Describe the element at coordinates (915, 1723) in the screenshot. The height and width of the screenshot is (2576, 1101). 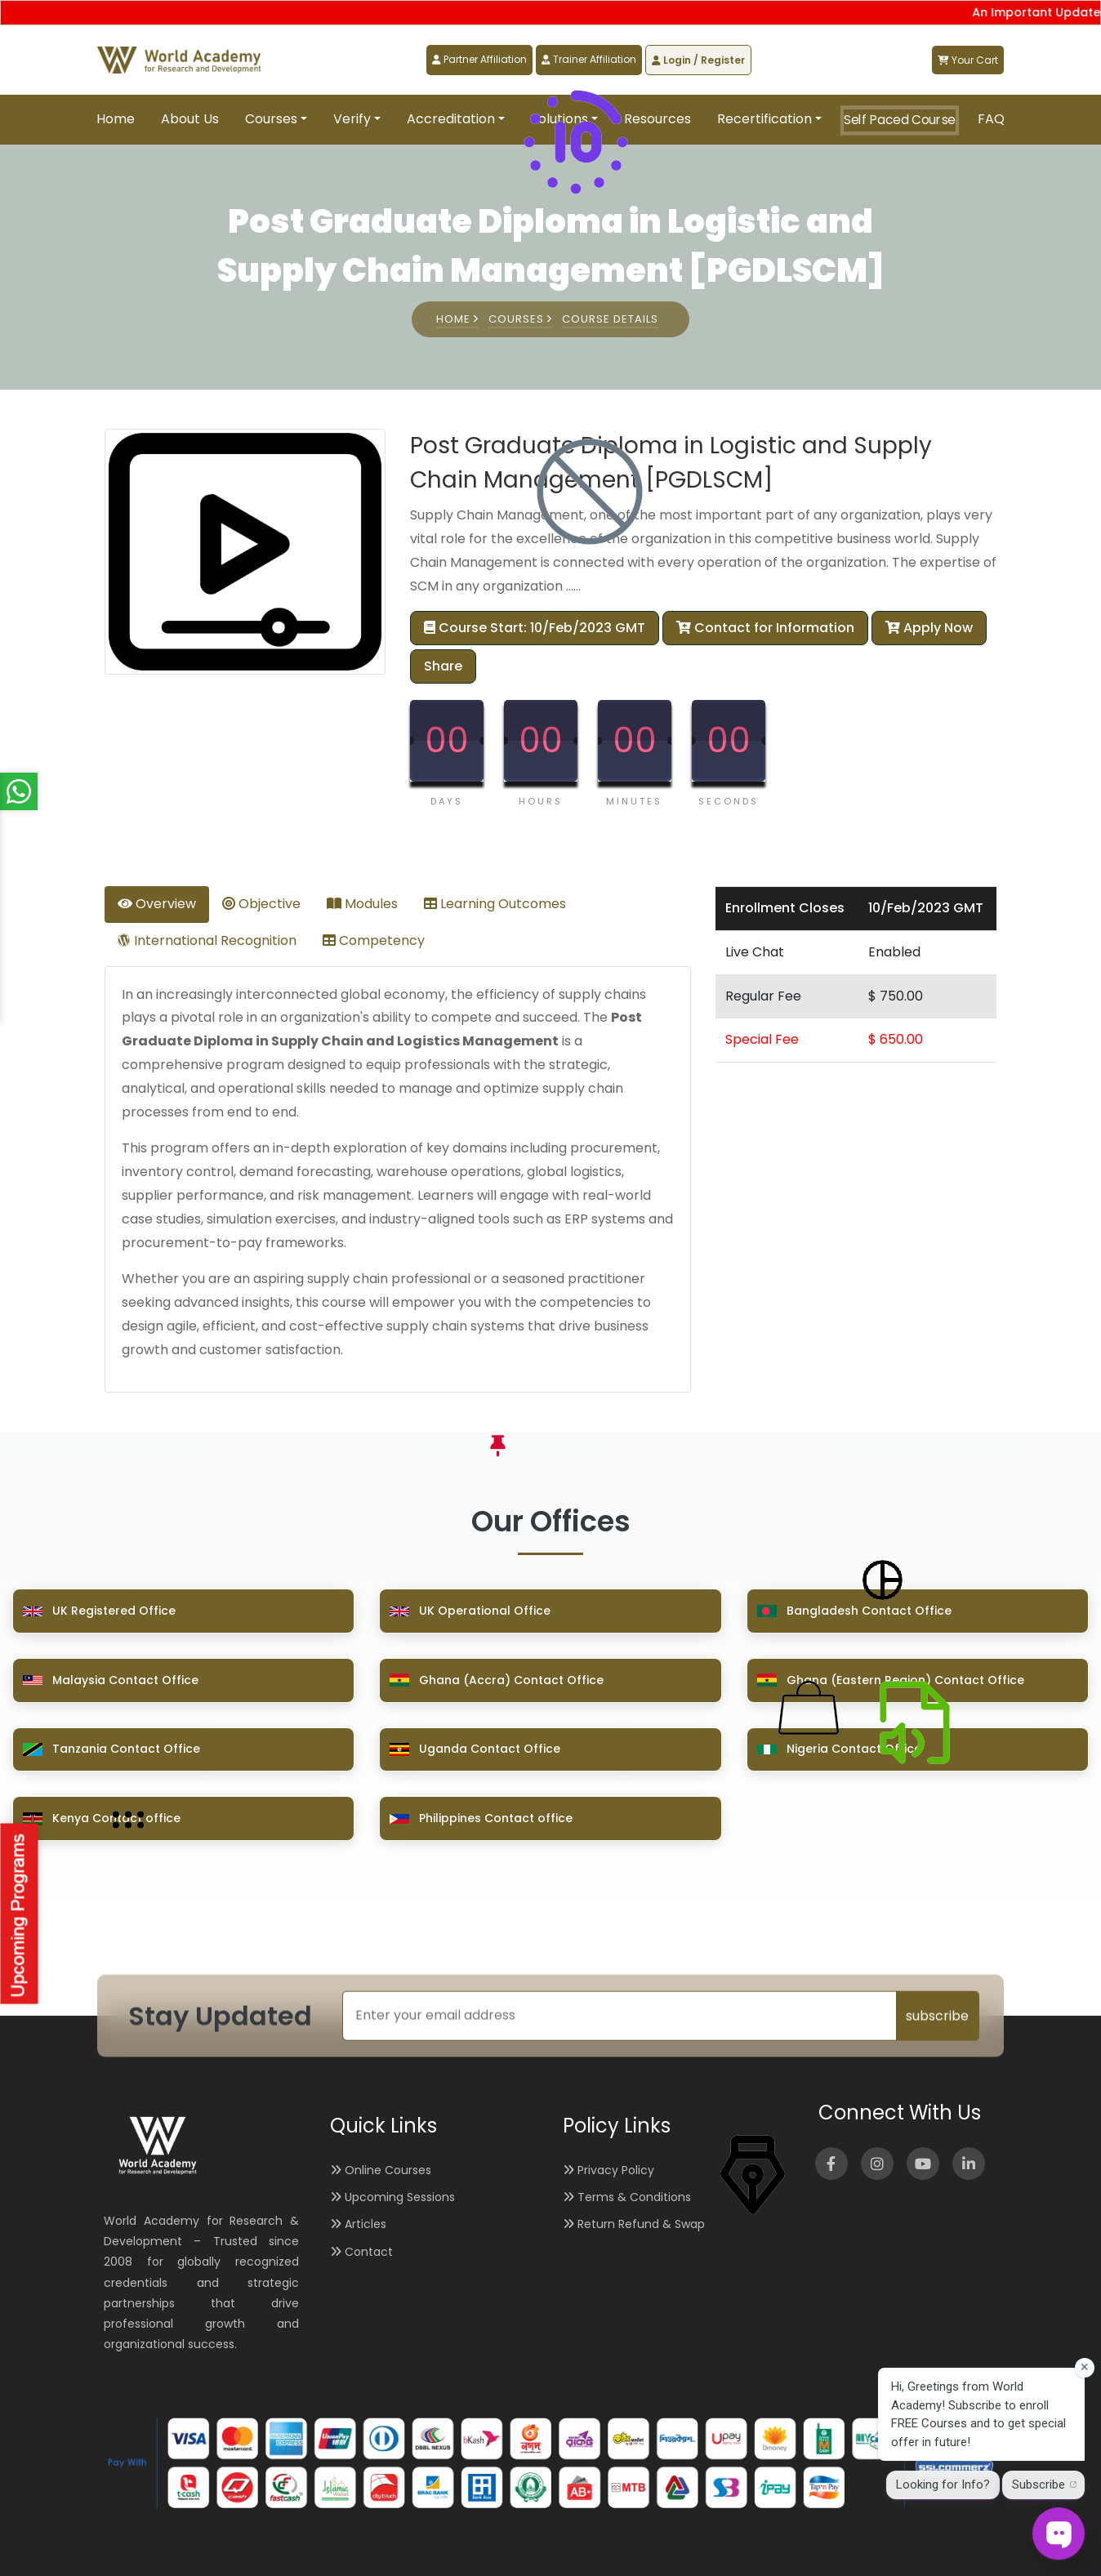
I see `open an audio file` at that location.